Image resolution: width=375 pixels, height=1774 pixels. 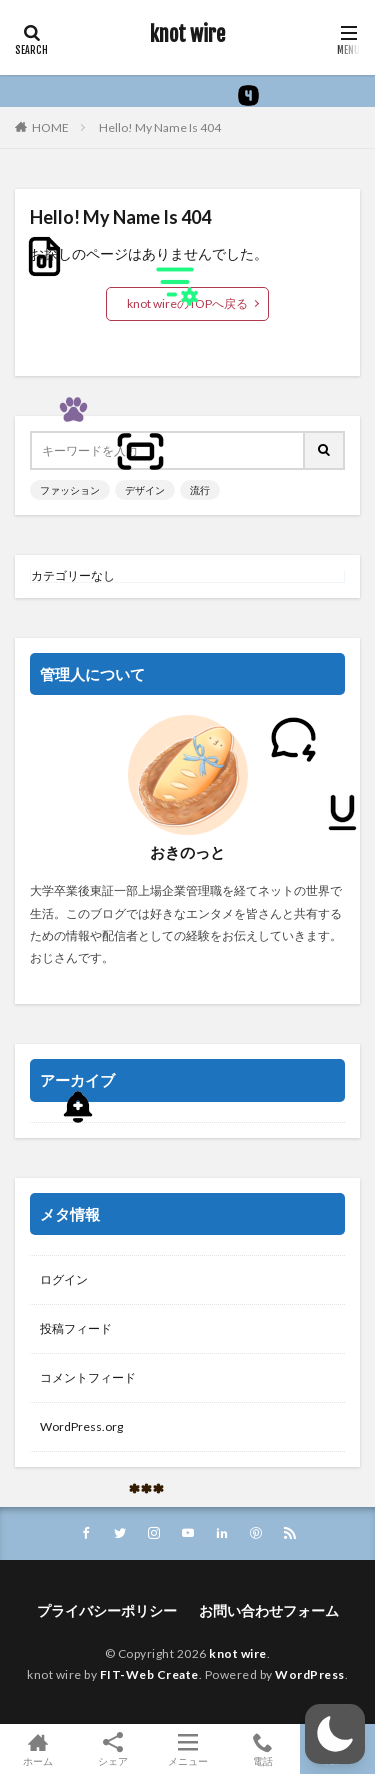 I want to click on add a new notification or alert, so click(x=78, y=1107).